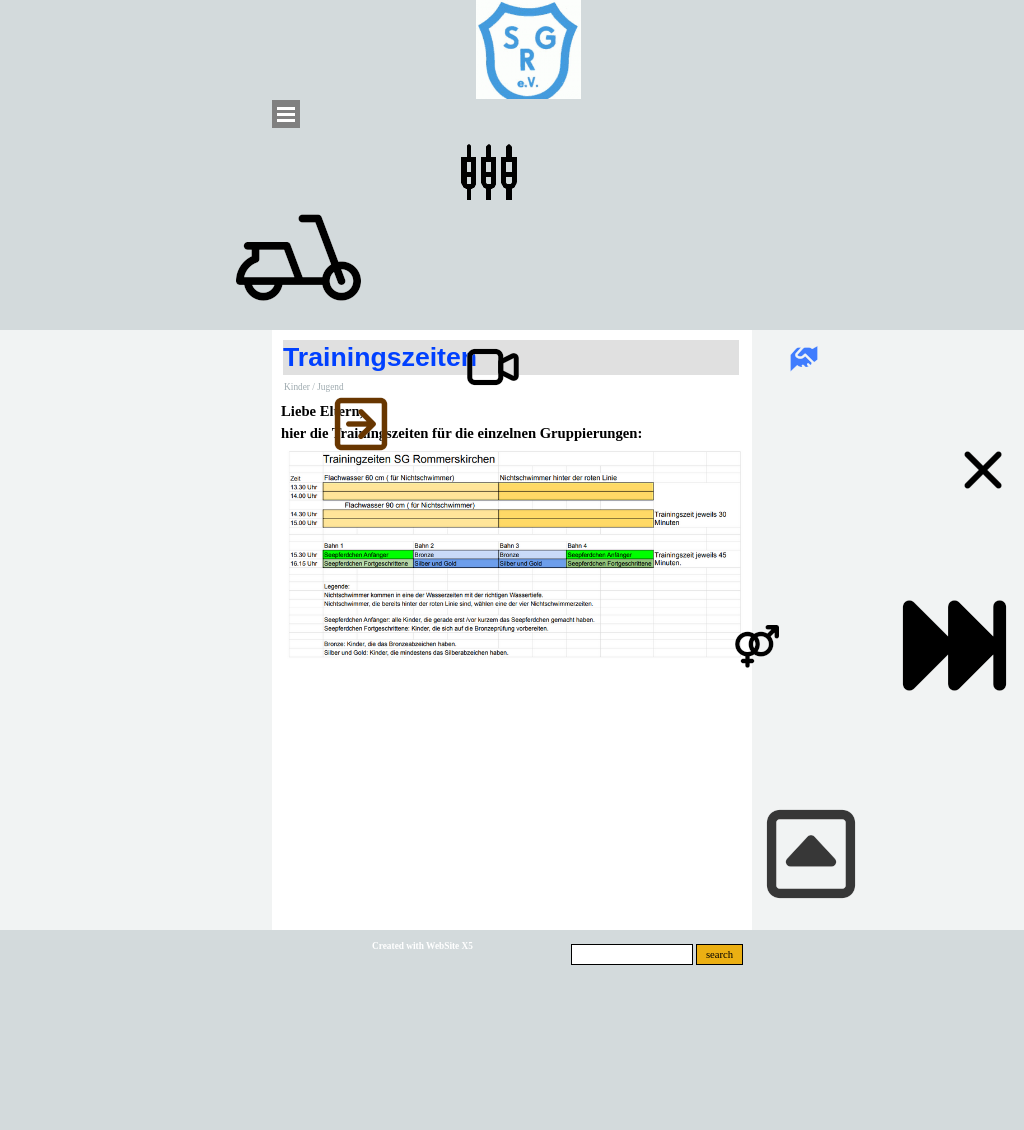 This screenshot has width=1024, height=1130. I want to click on access help or support resources, so click(804, 358).